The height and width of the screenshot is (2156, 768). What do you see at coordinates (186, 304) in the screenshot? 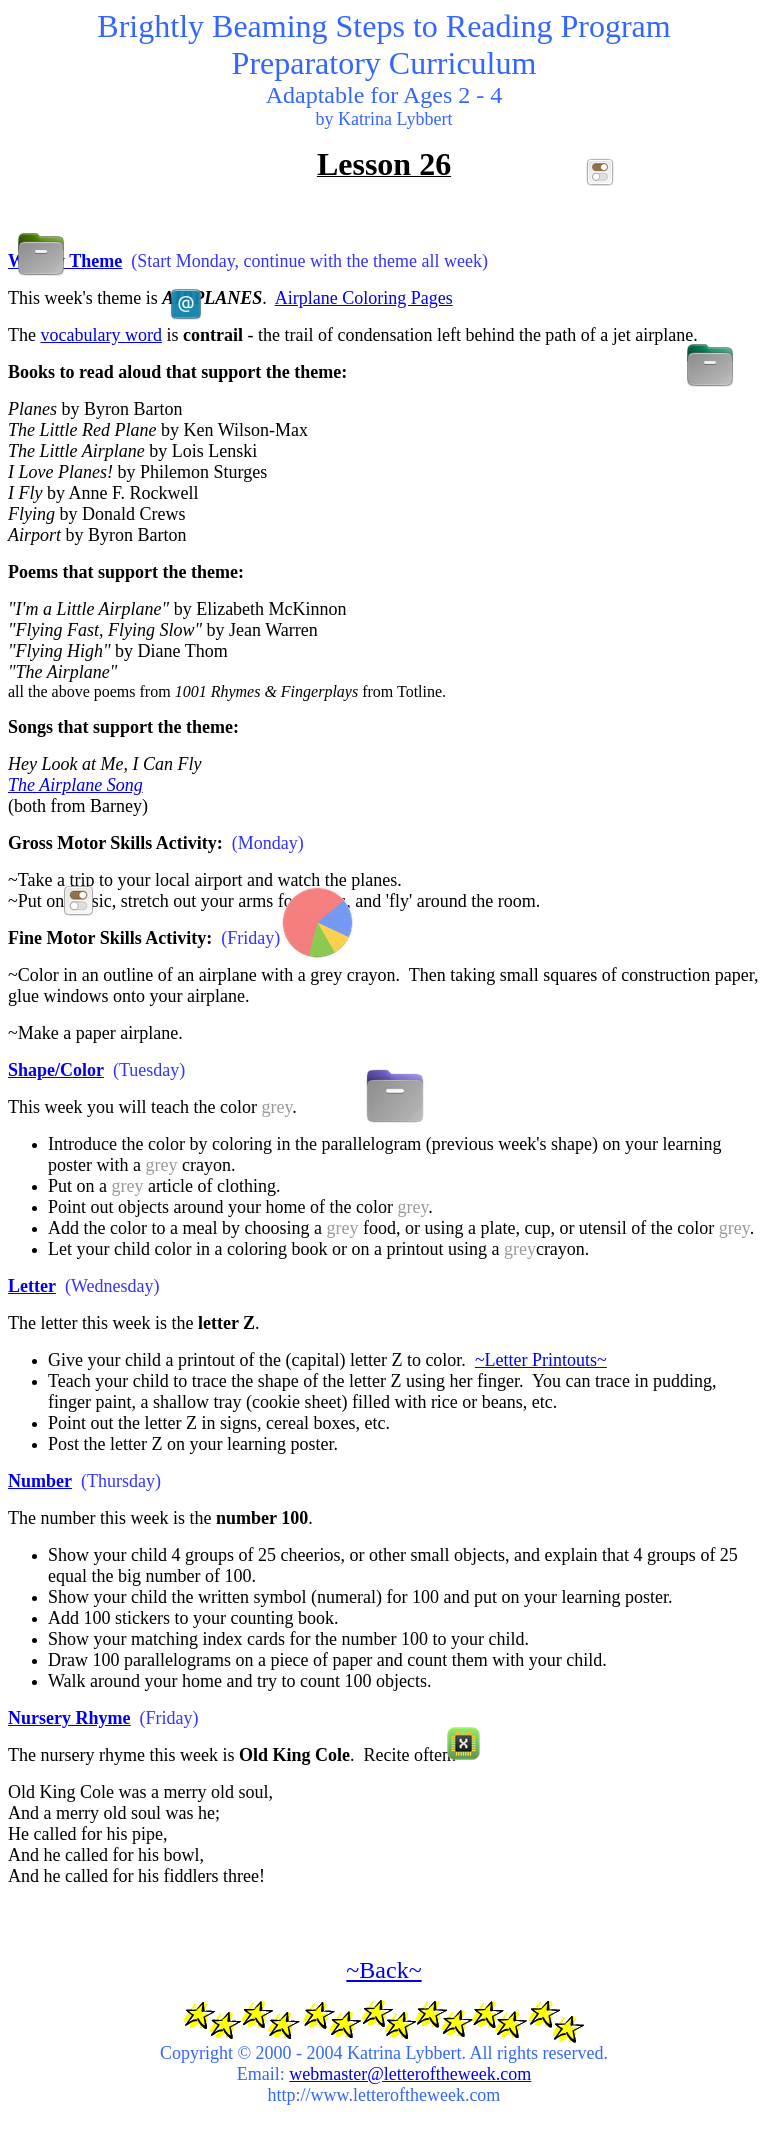
I see `access online accounts settings` at bounding box center [186, 304].